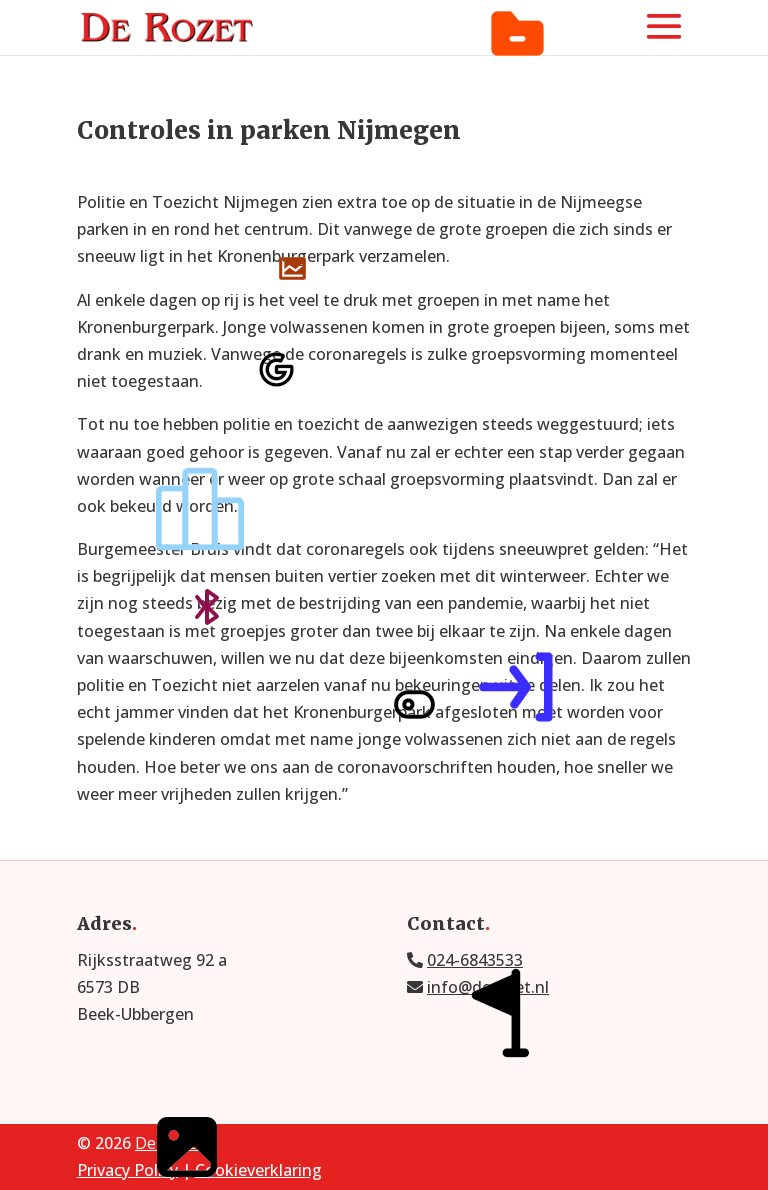 The width and height of the screenshot is (768, 1190). Describe the element at coordinates (518, 687) in the screenshot. I see `log in to your account` at that location.